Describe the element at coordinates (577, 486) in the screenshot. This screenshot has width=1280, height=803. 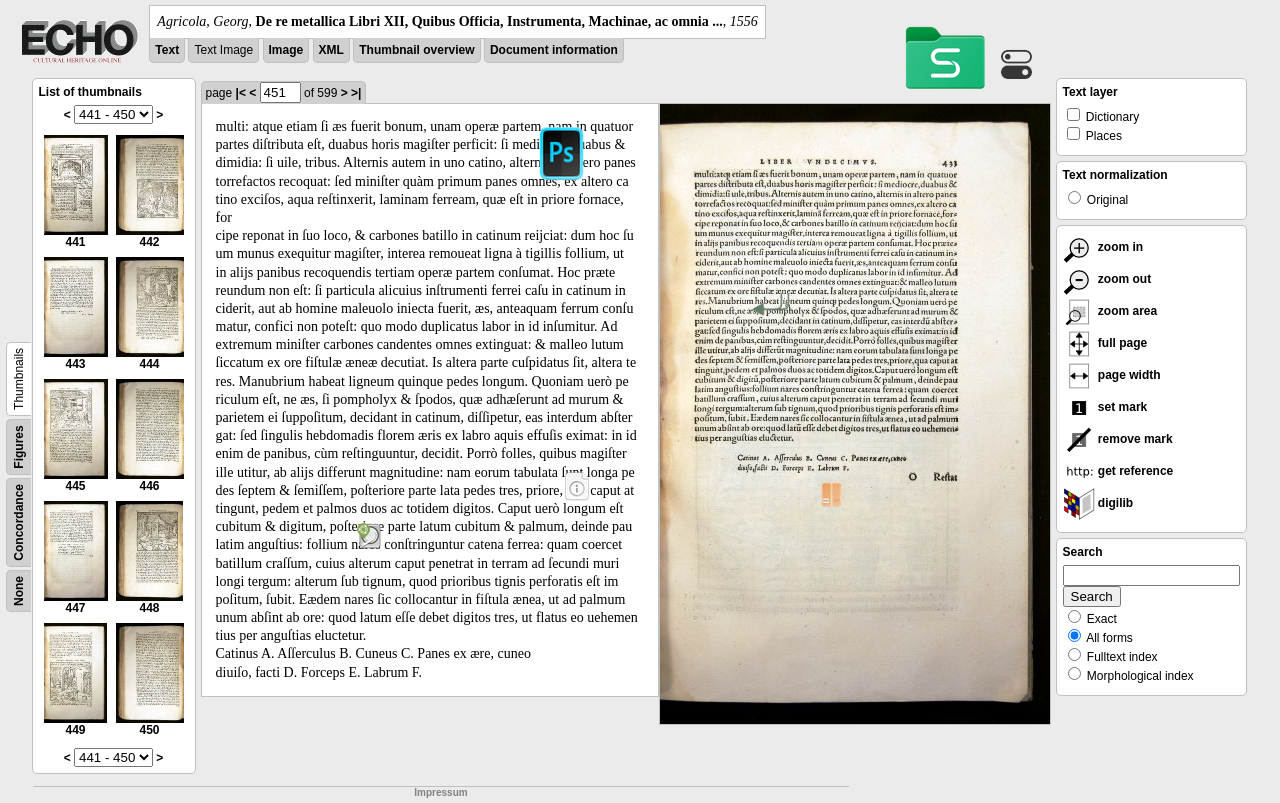
I see `view the readme documentation file` at that location.